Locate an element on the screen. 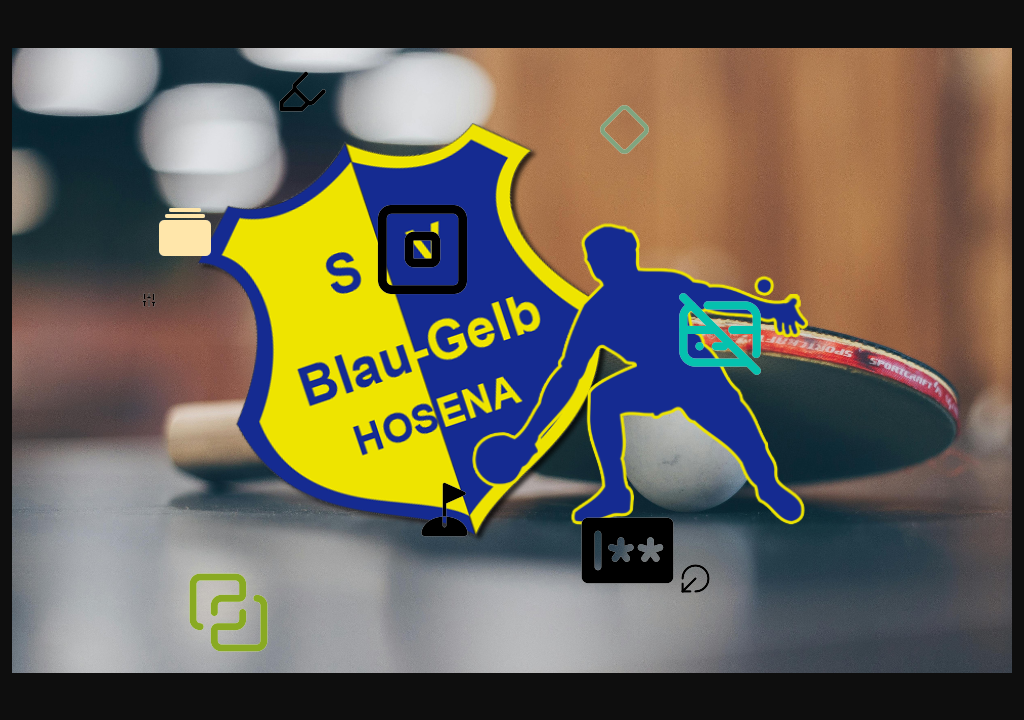 Image resolution: width=1024 pixels, height=720 pixels. indicates premium or VIP membership status is located at coordinates (624, 129).